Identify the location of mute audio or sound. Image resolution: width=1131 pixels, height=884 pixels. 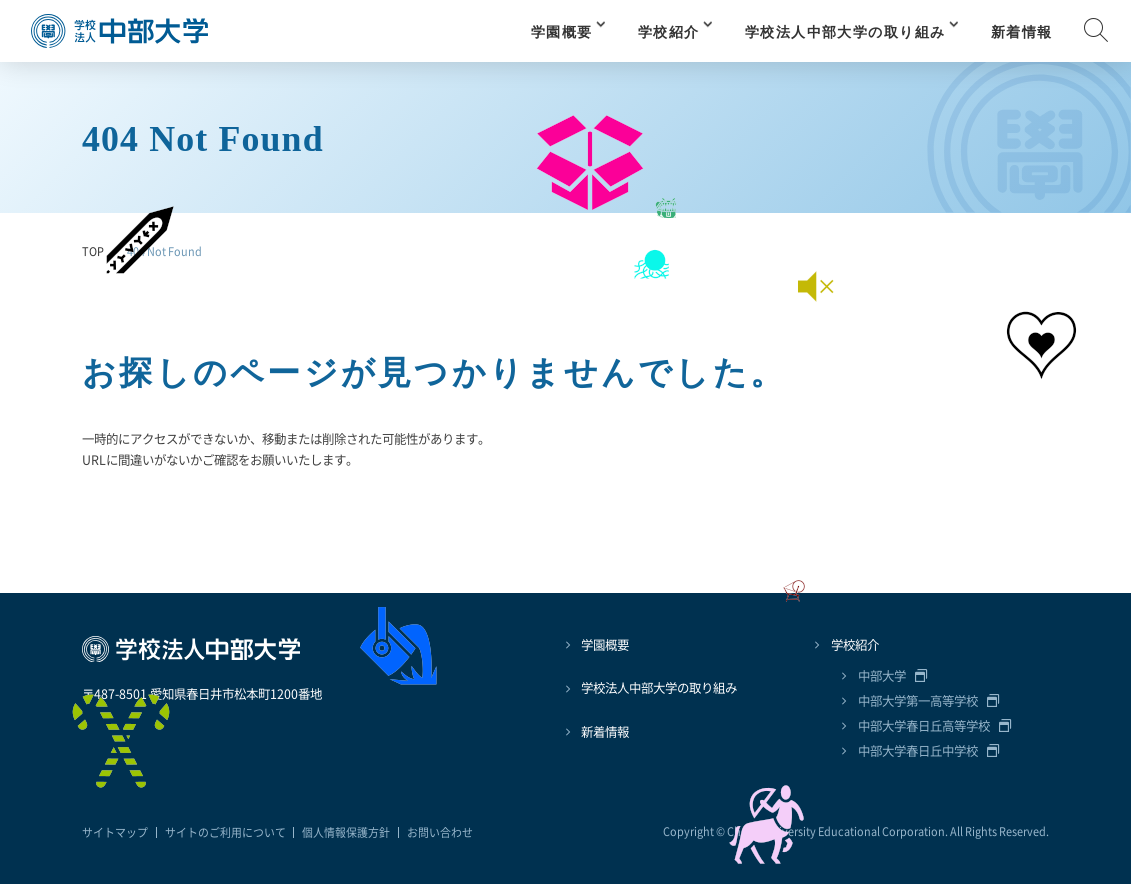
(814, 286).